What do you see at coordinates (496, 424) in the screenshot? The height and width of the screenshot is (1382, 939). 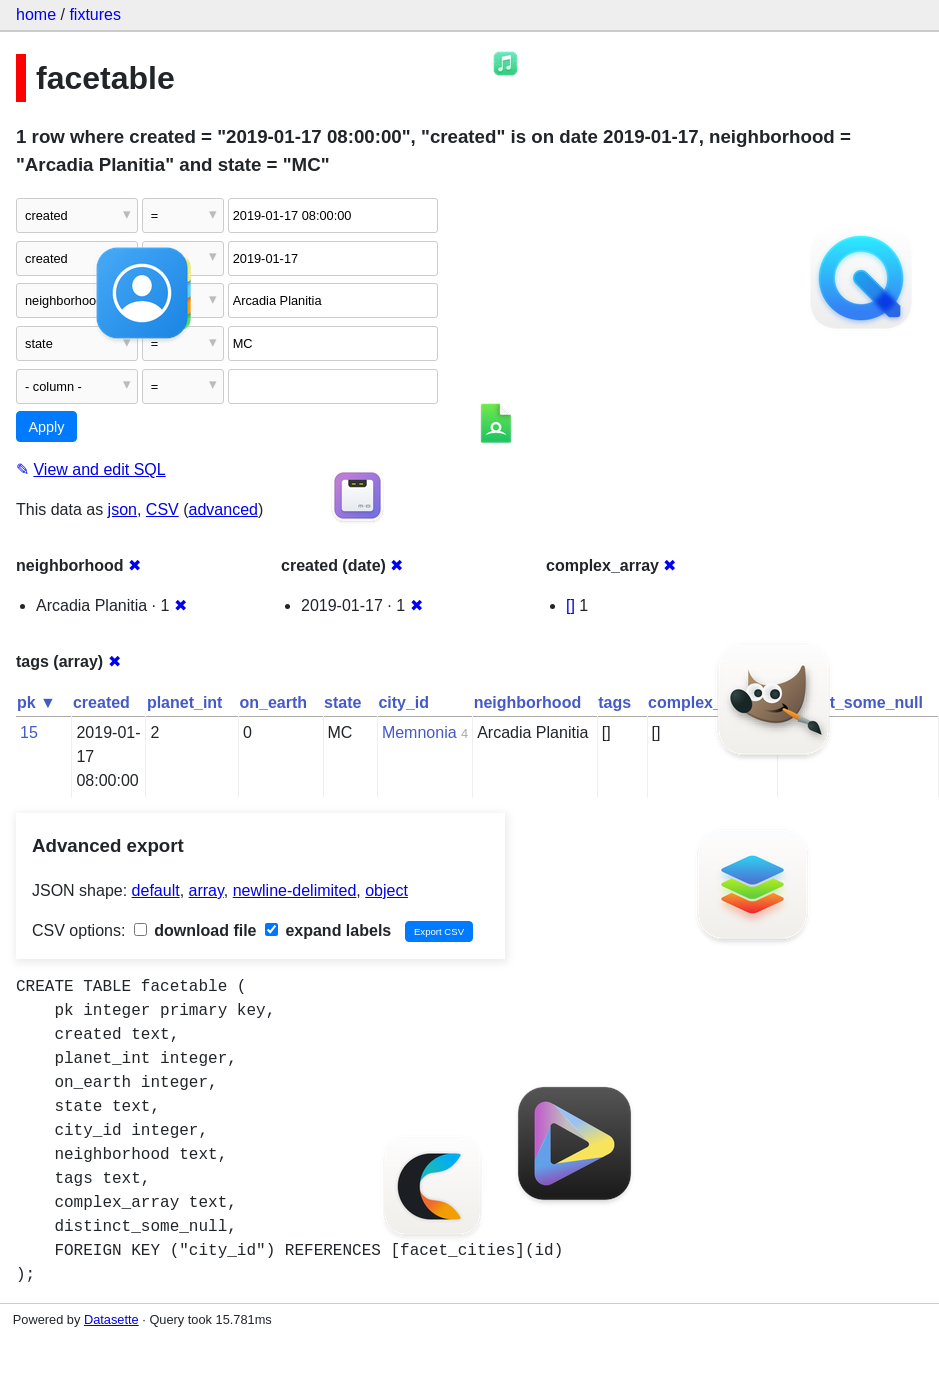 I see `a renderdoc capture file` at bounding box center [496, 424].